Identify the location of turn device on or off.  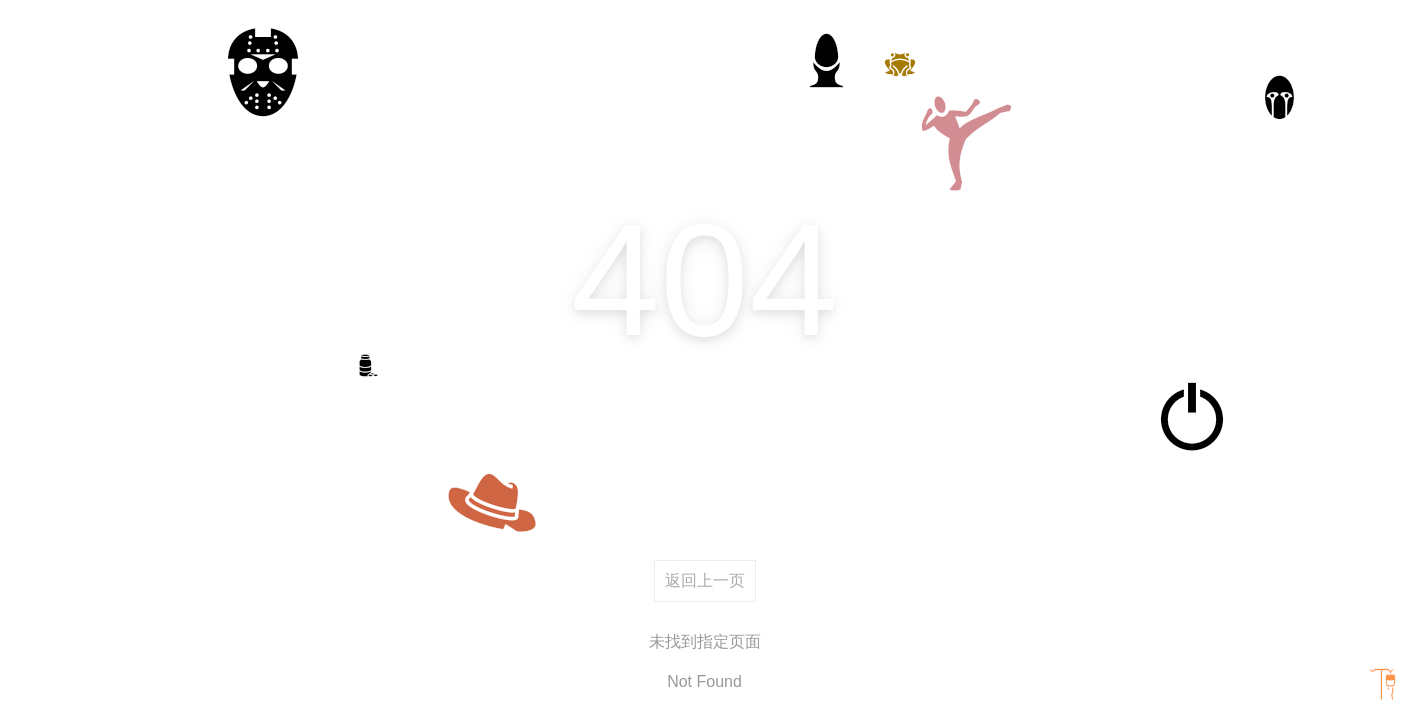
(1192, 416).